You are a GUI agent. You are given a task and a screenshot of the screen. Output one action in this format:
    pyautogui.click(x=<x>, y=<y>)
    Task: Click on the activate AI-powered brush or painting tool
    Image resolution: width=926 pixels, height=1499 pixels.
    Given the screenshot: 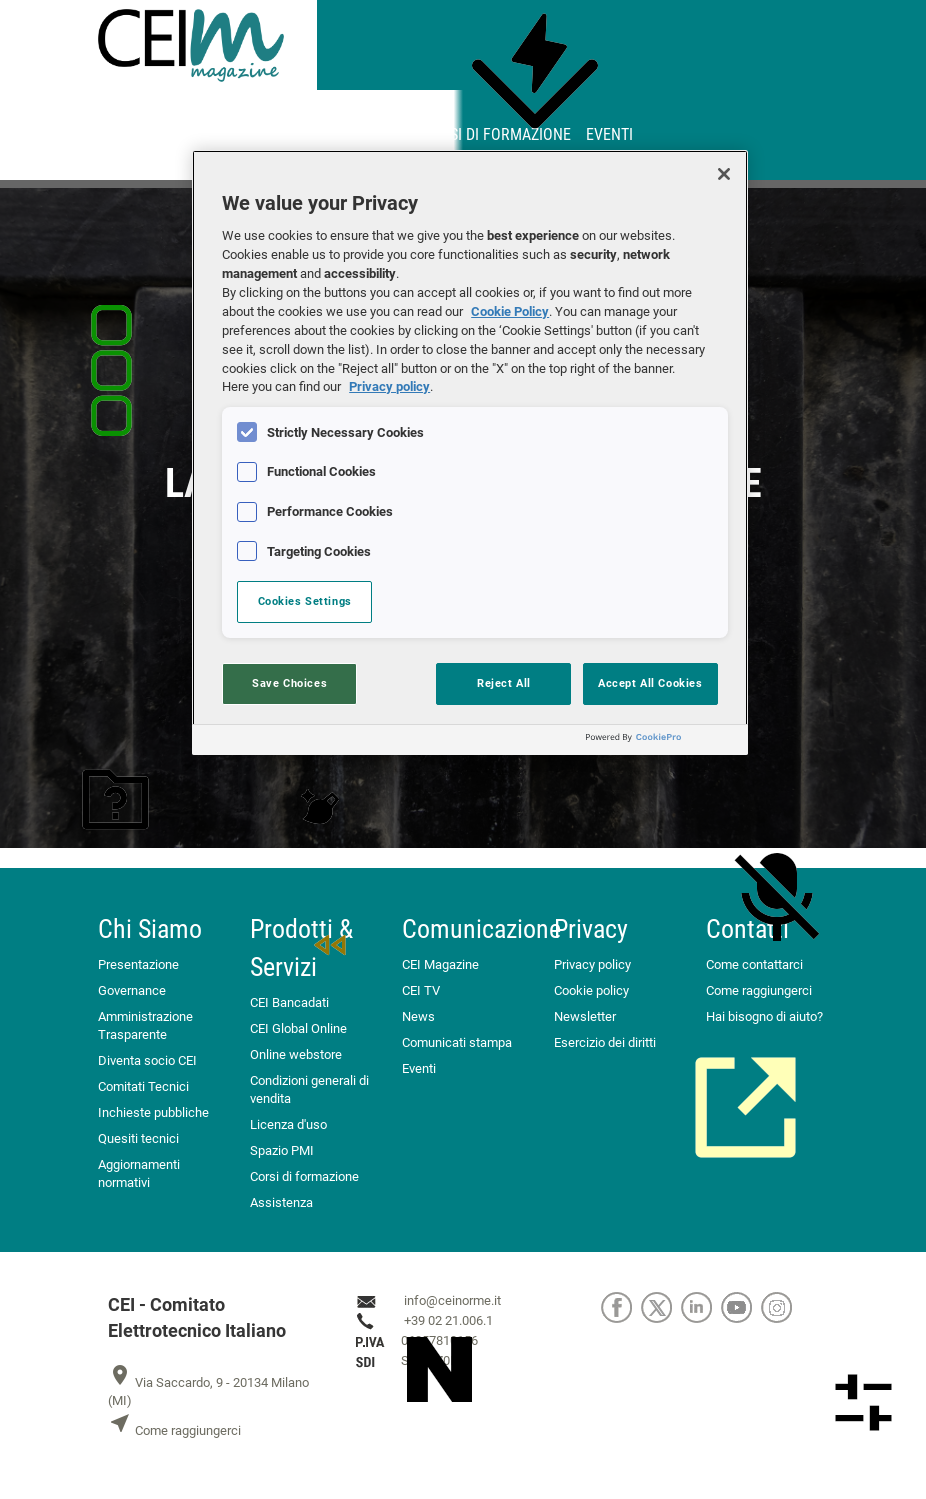 What is the action you would take?
    pyautogui.click(x=321, y=809)
    